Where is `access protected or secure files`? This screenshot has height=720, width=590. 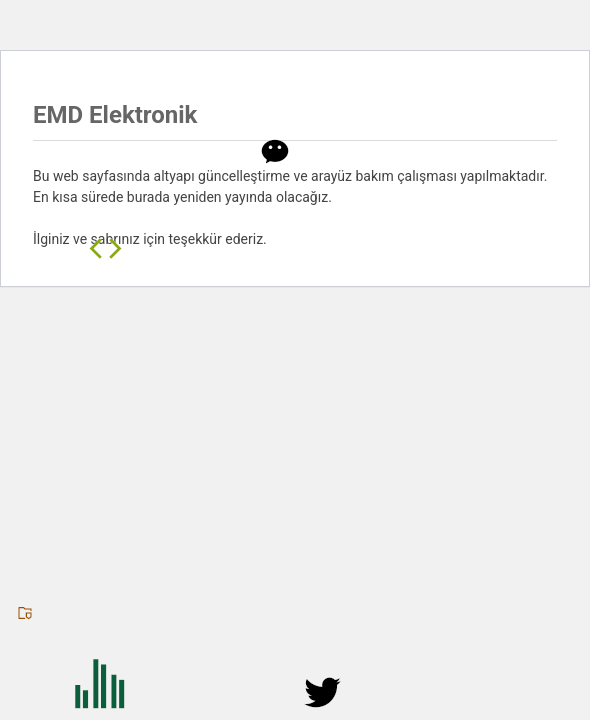
access protected or secure files is located at coordinates (25, 613).